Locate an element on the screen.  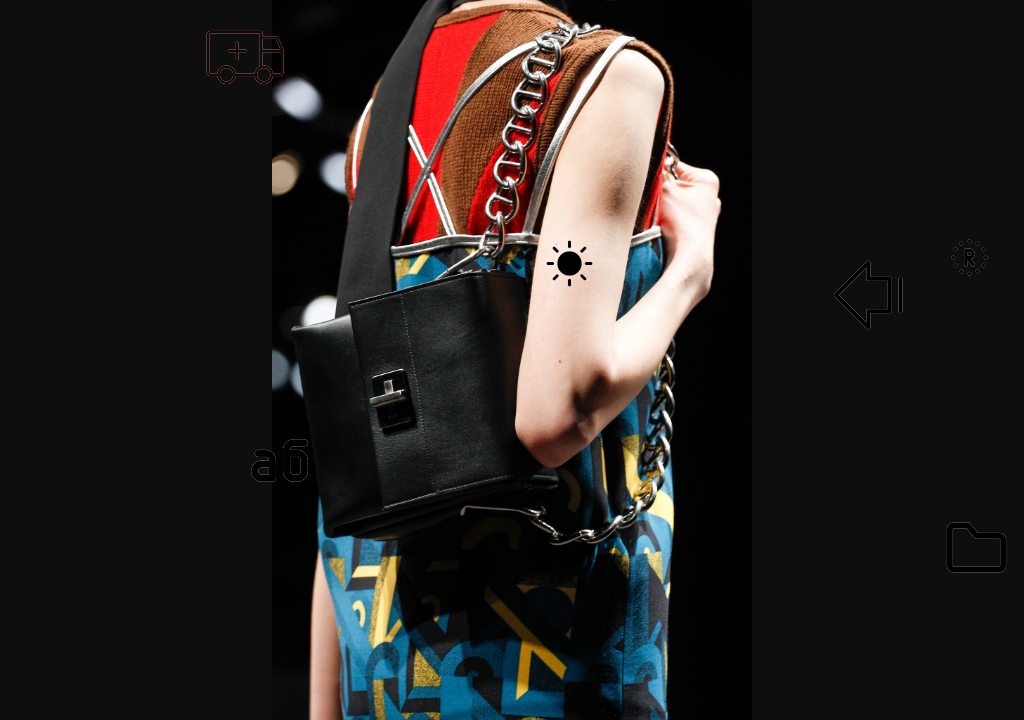
open file folder is located at coordinates (976, 547).